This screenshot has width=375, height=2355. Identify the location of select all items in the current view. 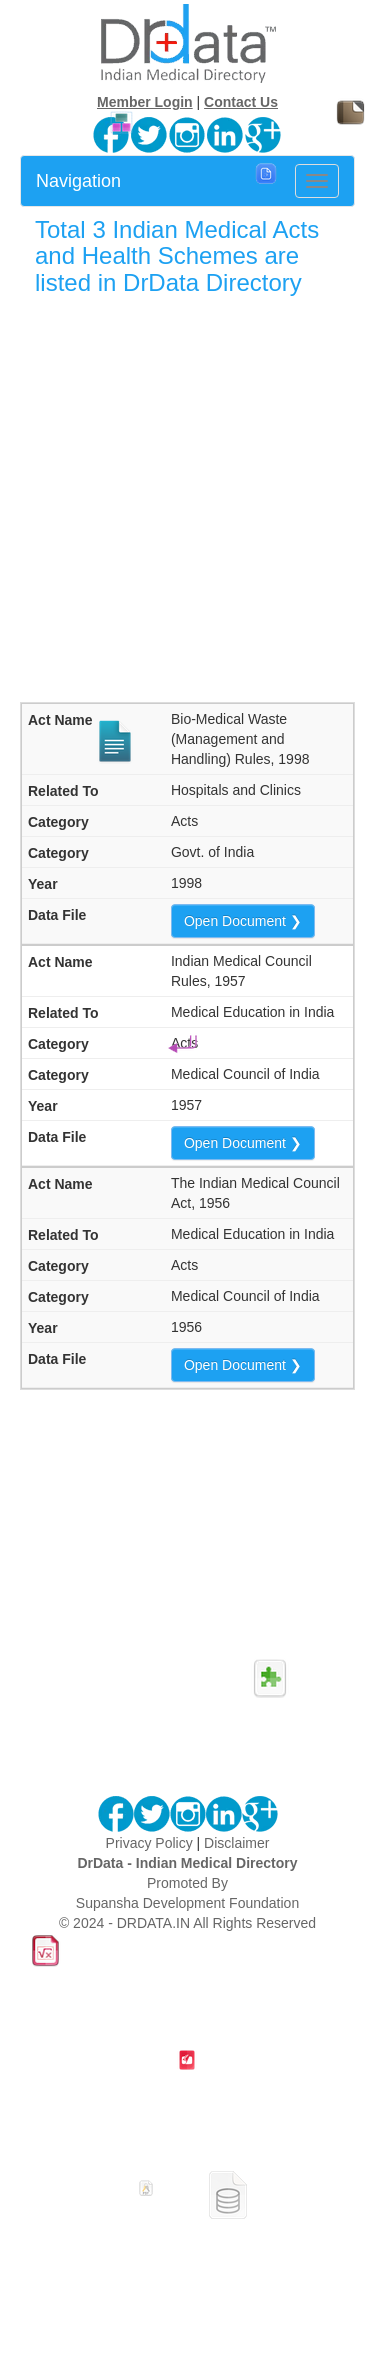
(121, 122).